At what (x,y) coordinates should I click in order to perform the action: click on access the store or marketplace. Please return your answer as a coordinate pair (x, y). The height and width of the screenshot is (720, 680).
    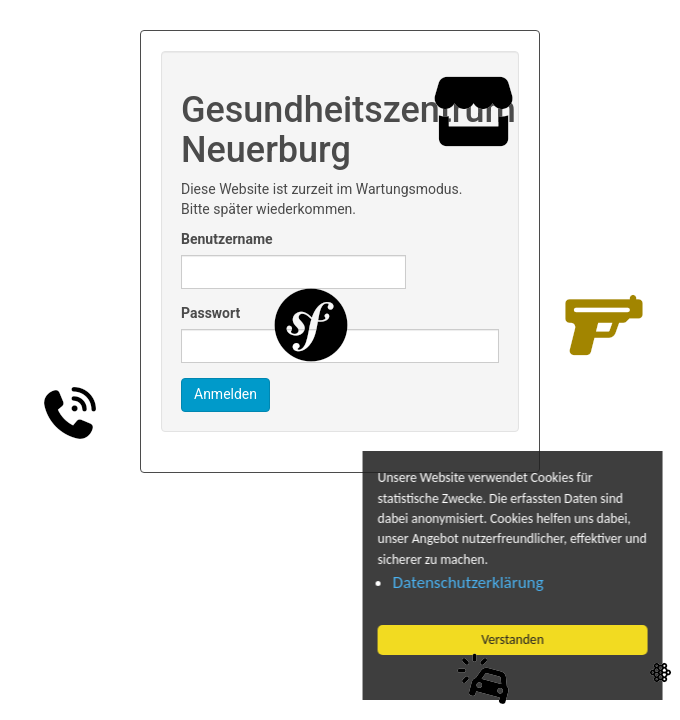
    Looking at the image, I should click on (473, 111).